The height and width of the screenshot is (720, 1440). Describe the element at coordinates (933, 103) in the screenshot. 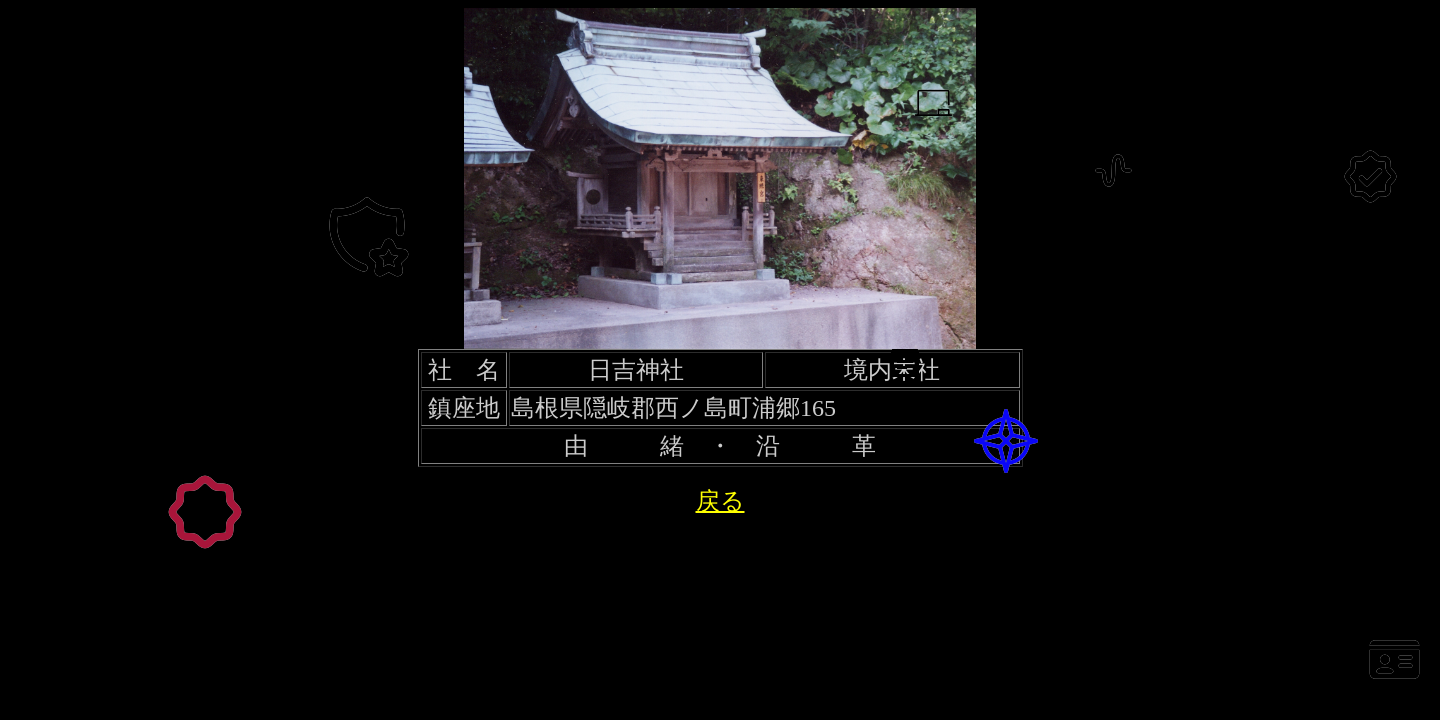

I see `open whiteboard or presentation mode` at that location.